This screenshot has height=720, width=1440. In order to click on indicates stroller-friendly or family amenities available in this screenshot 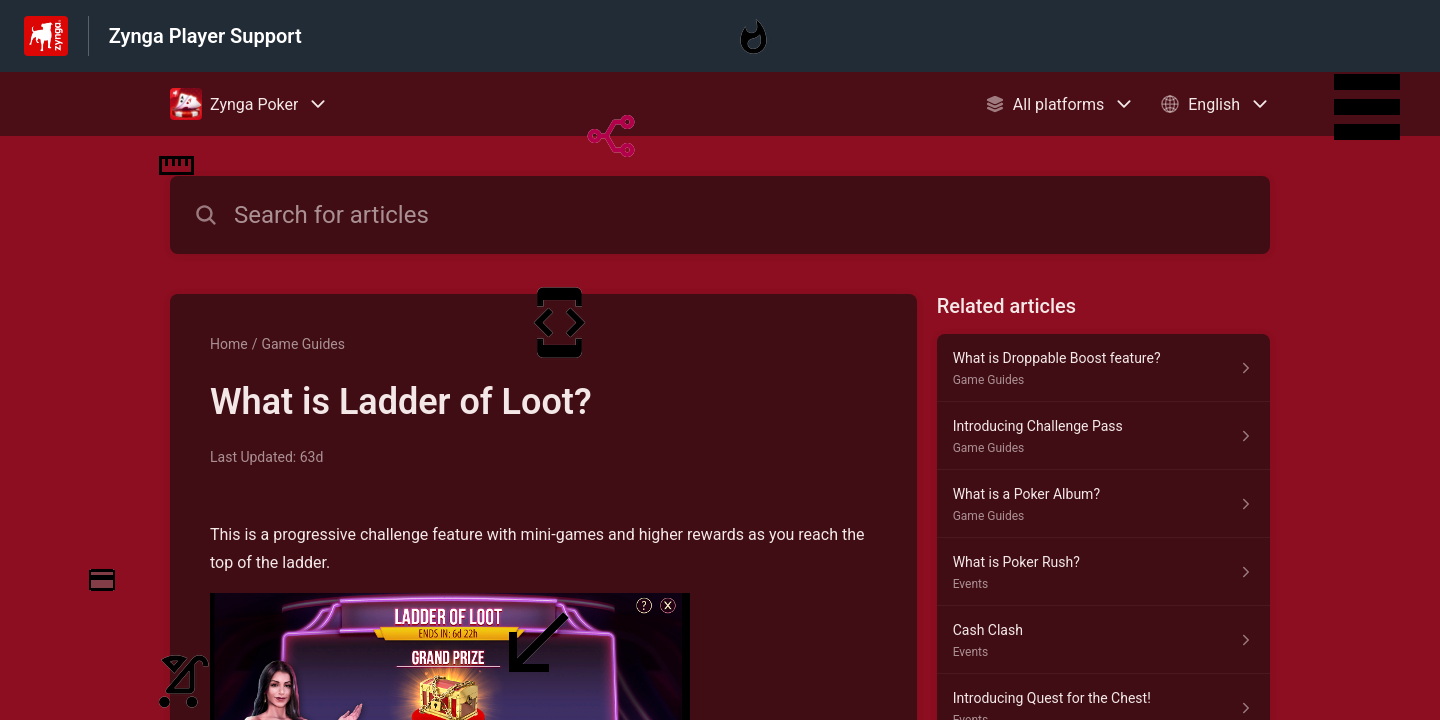, I will do `click(181, 680)`.